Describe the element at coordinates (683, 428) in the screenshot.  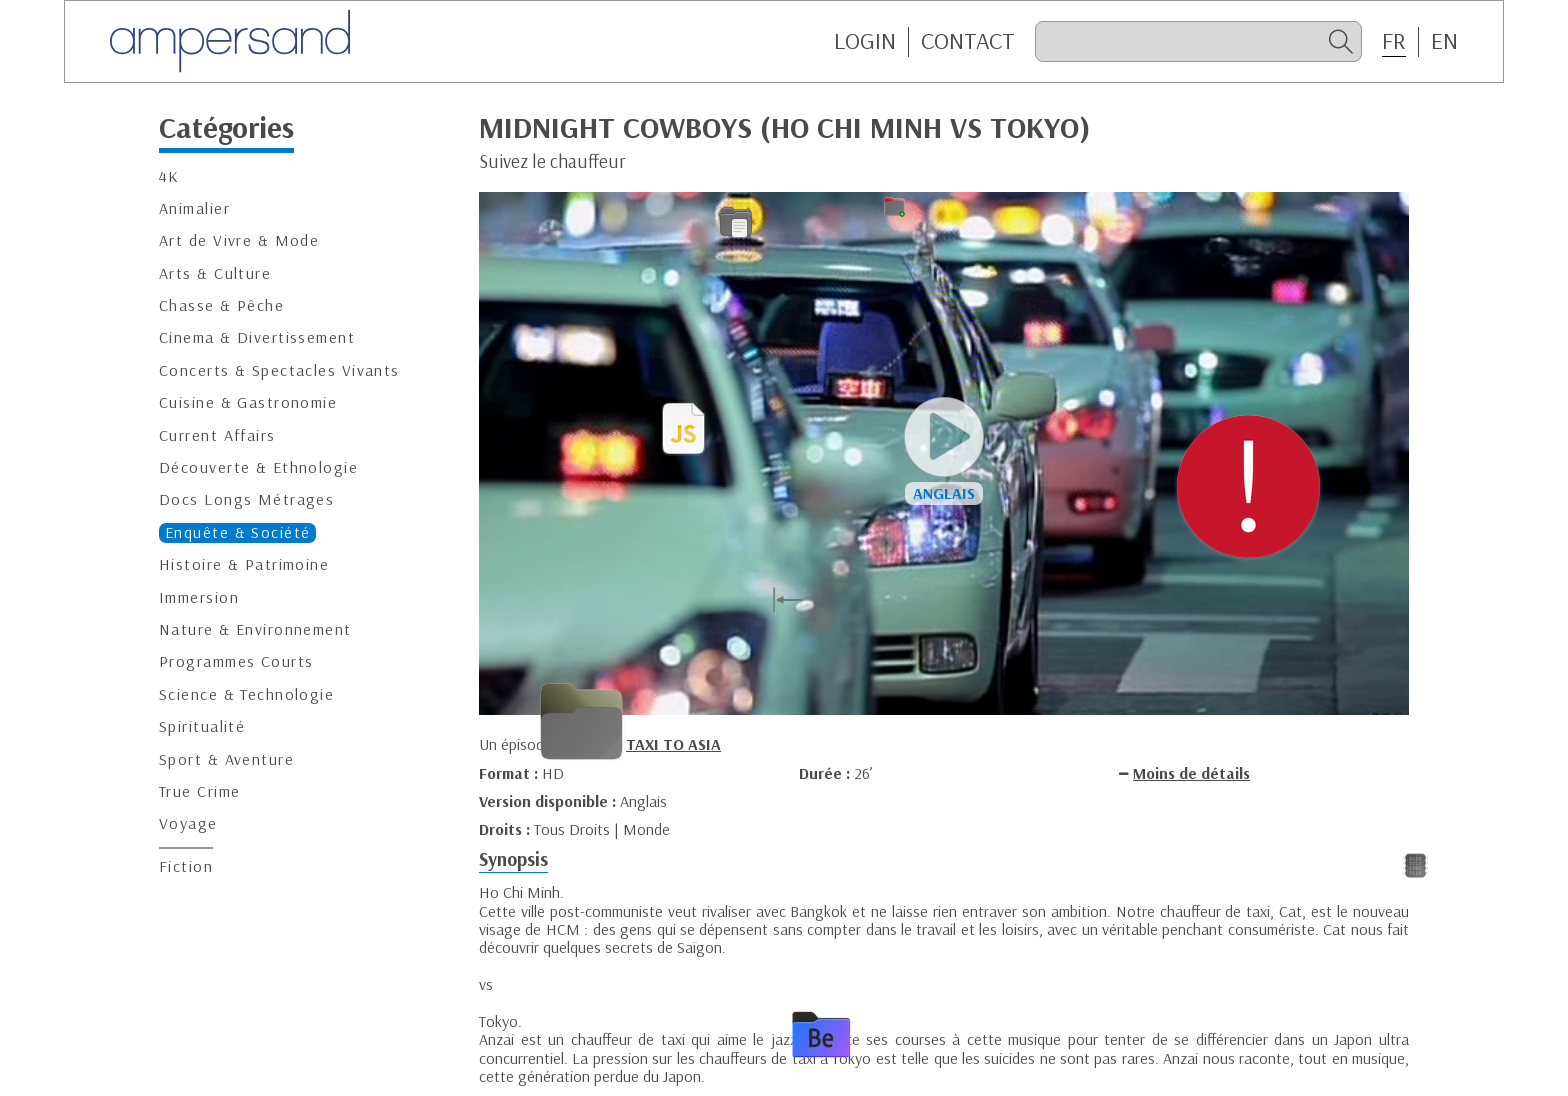
I see `a javascript file in your file system` at that location.